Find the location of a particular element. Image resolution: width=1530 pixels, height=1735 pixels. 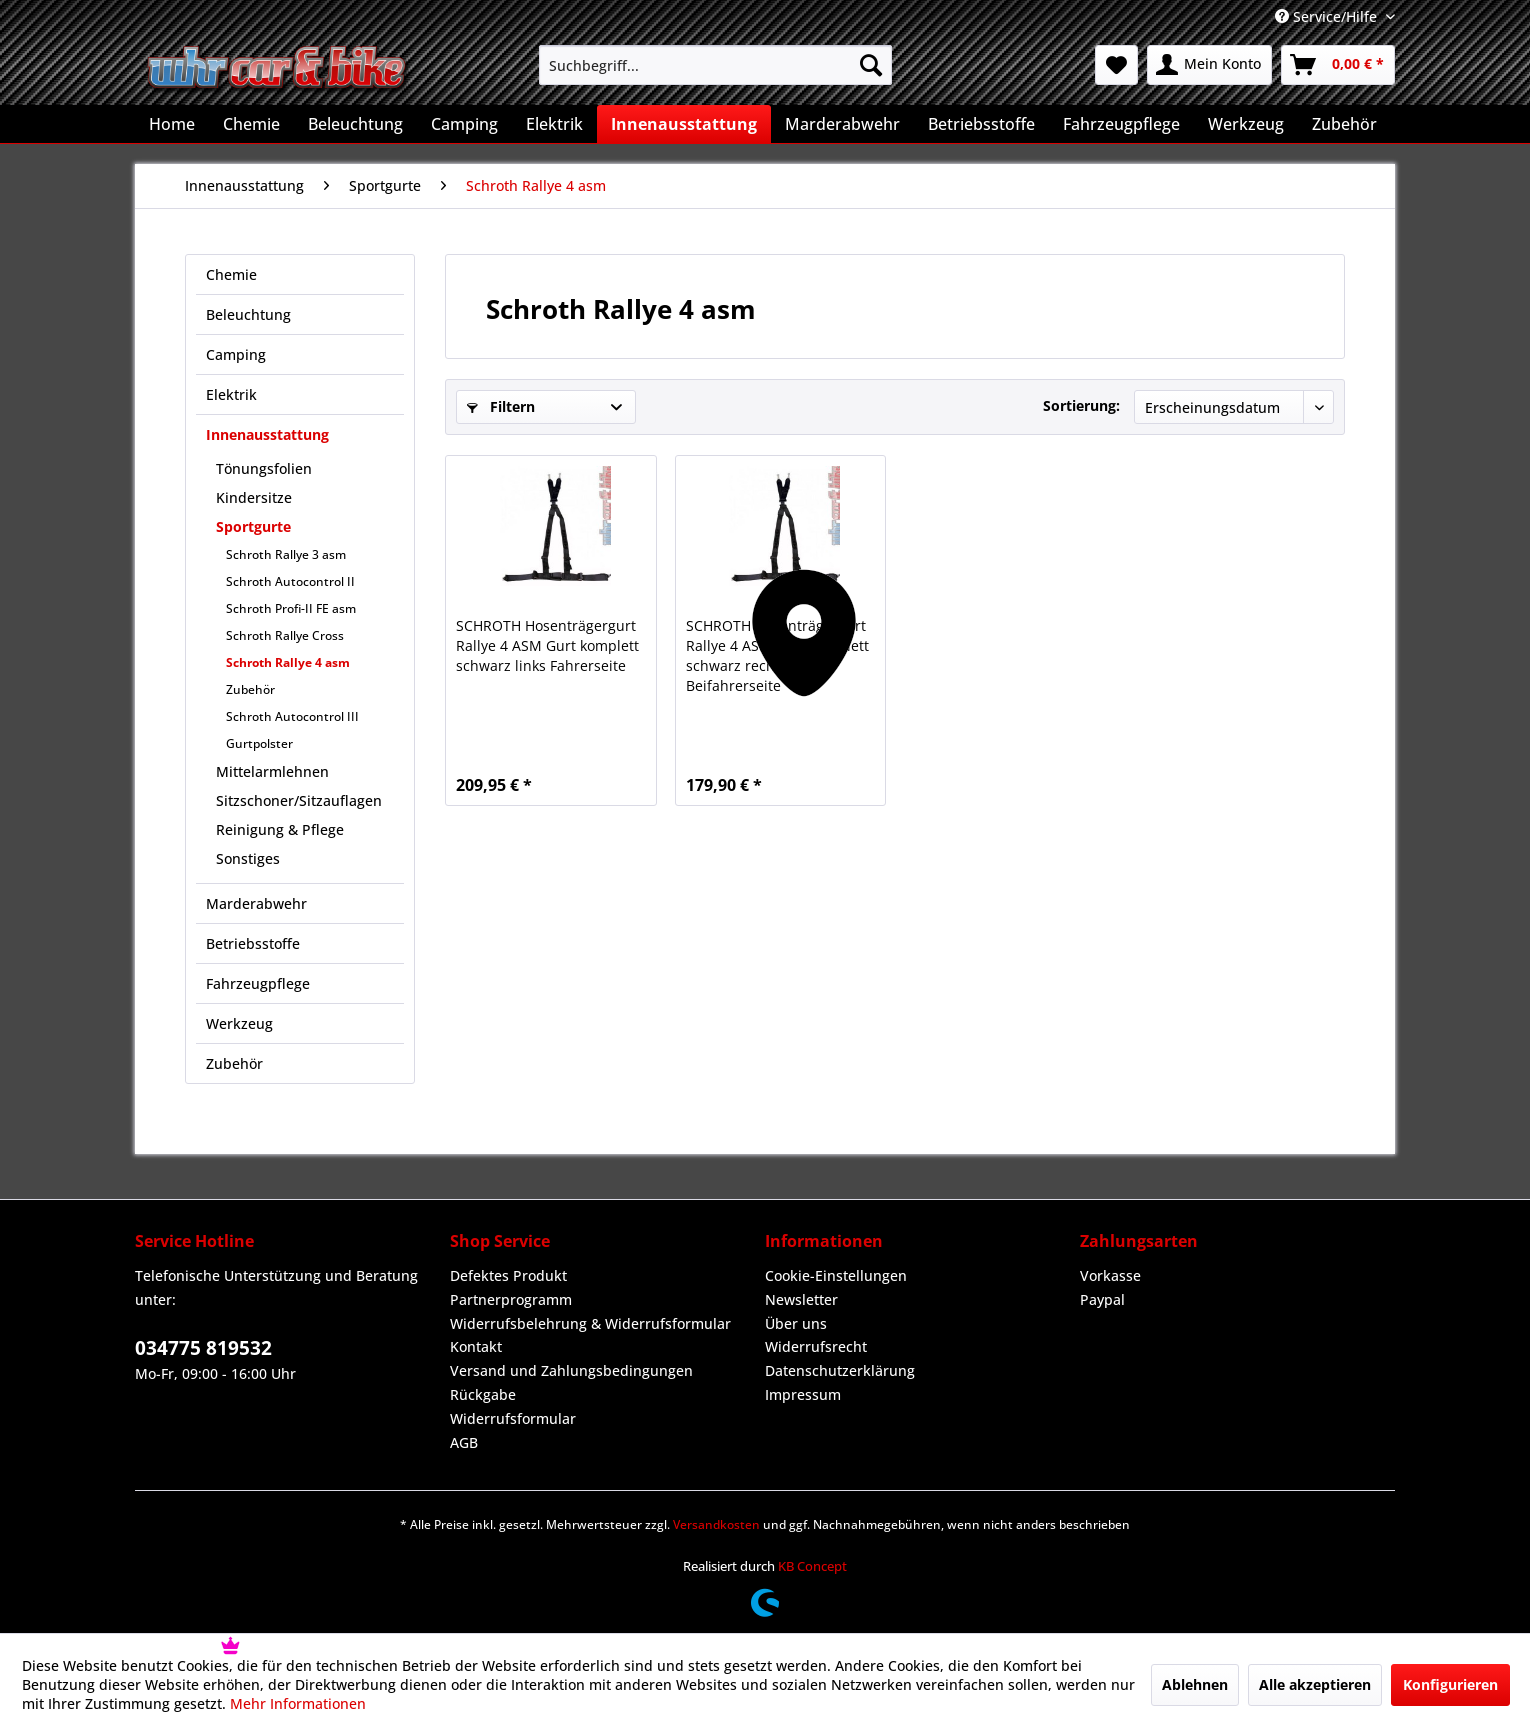

indicates server owner status is located at coordinates (230, 1645).